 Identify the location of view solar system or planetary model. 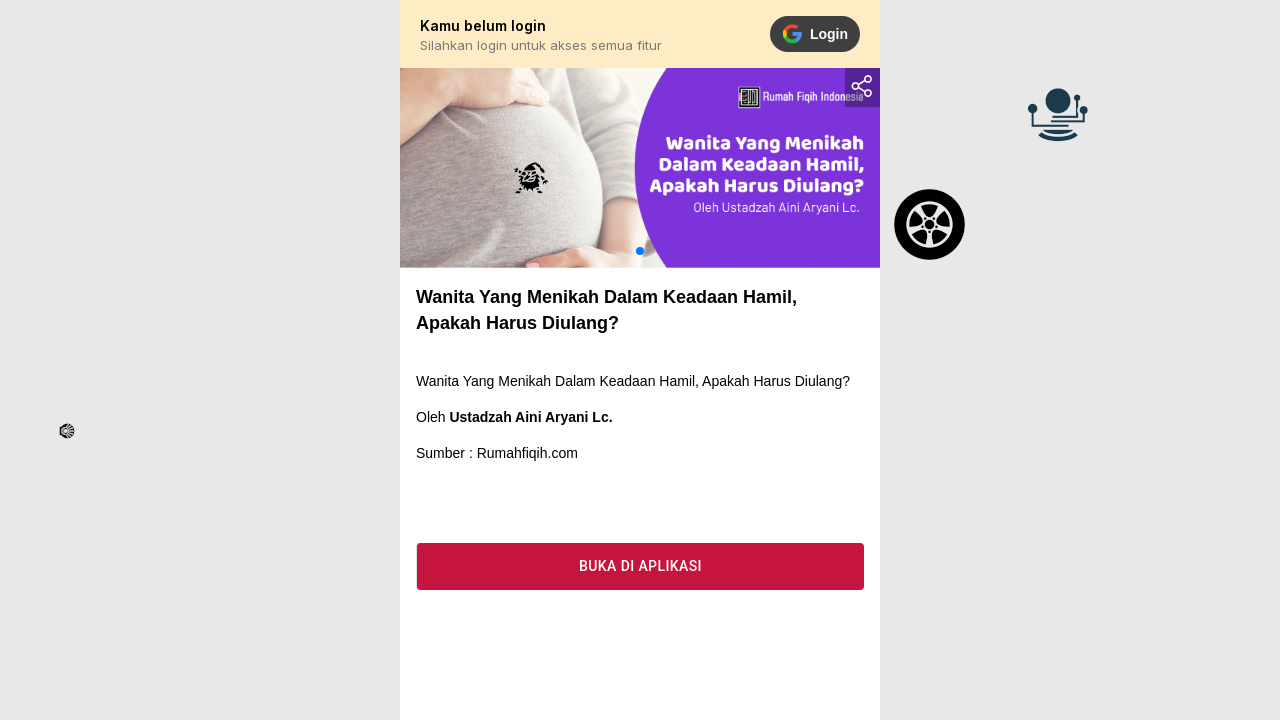
(1058, 113).